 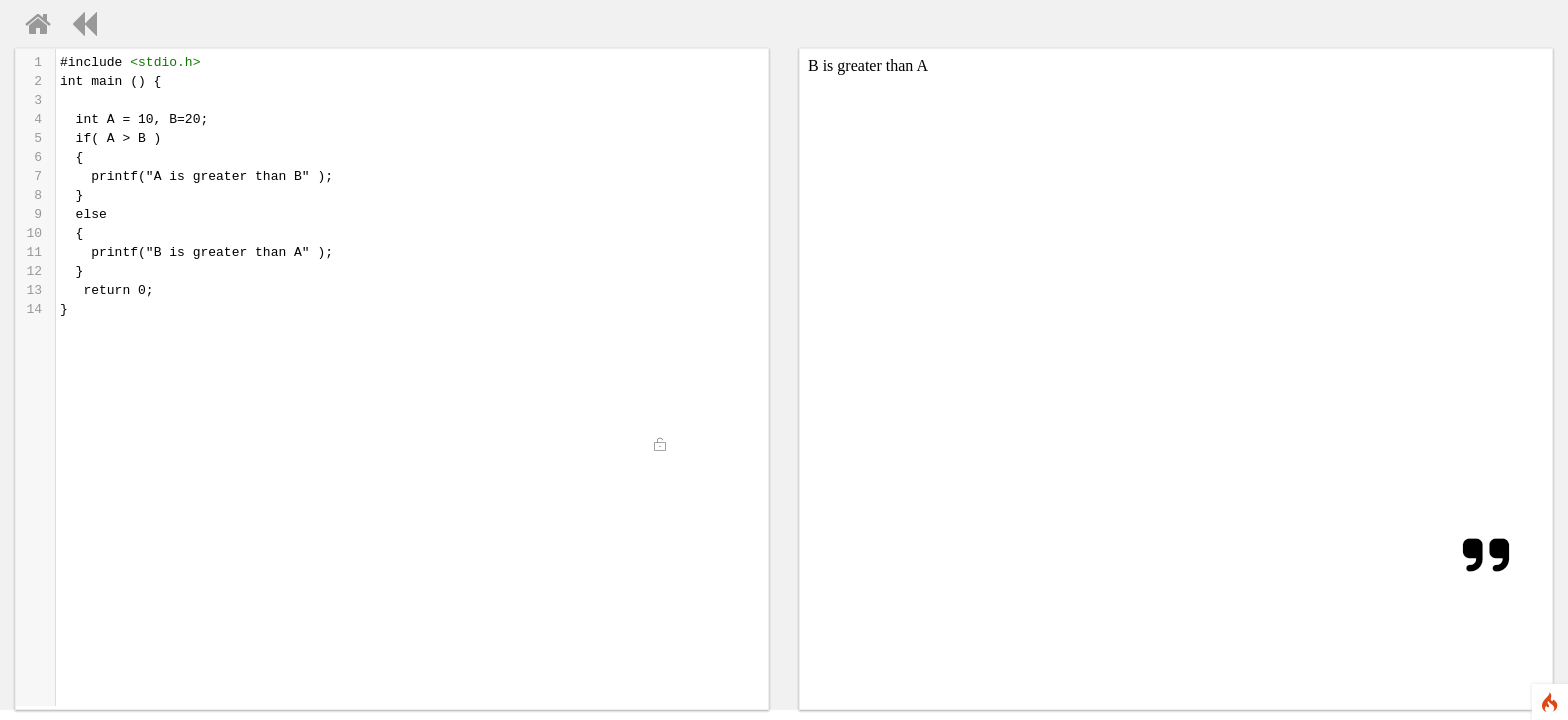 What do you see at coordinates (660, 445) in the screenshot?
I see `unlock or access secured content` at bounding box center [660, 445].